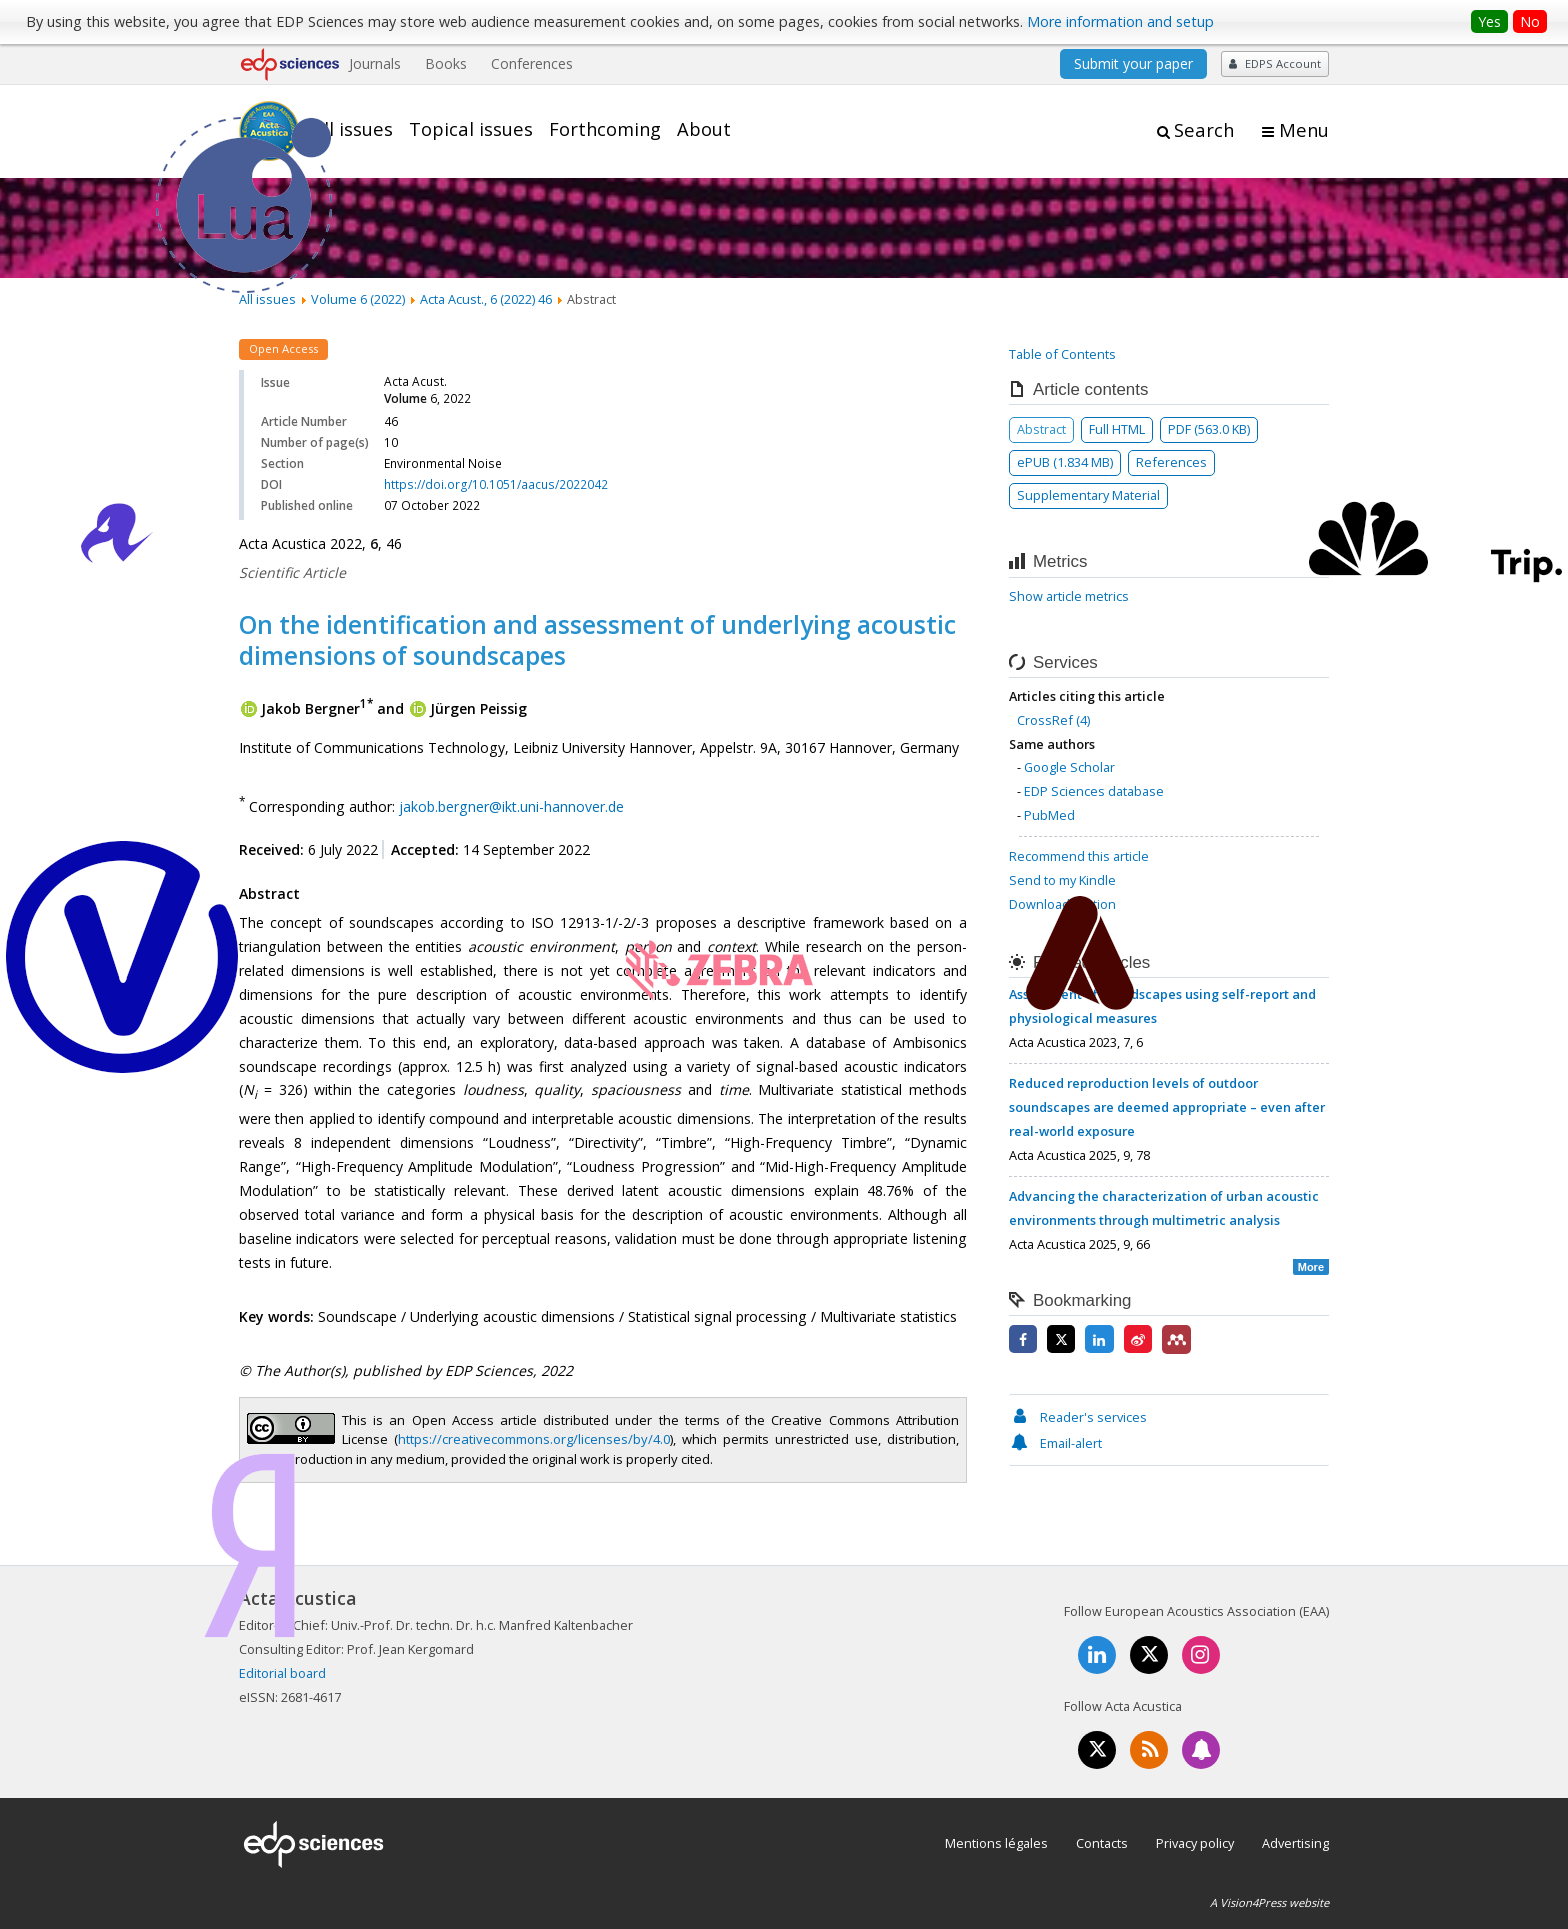 The image size is (1568, 1929). I want to click on NBC network branding or logo, so click(1368, 538).